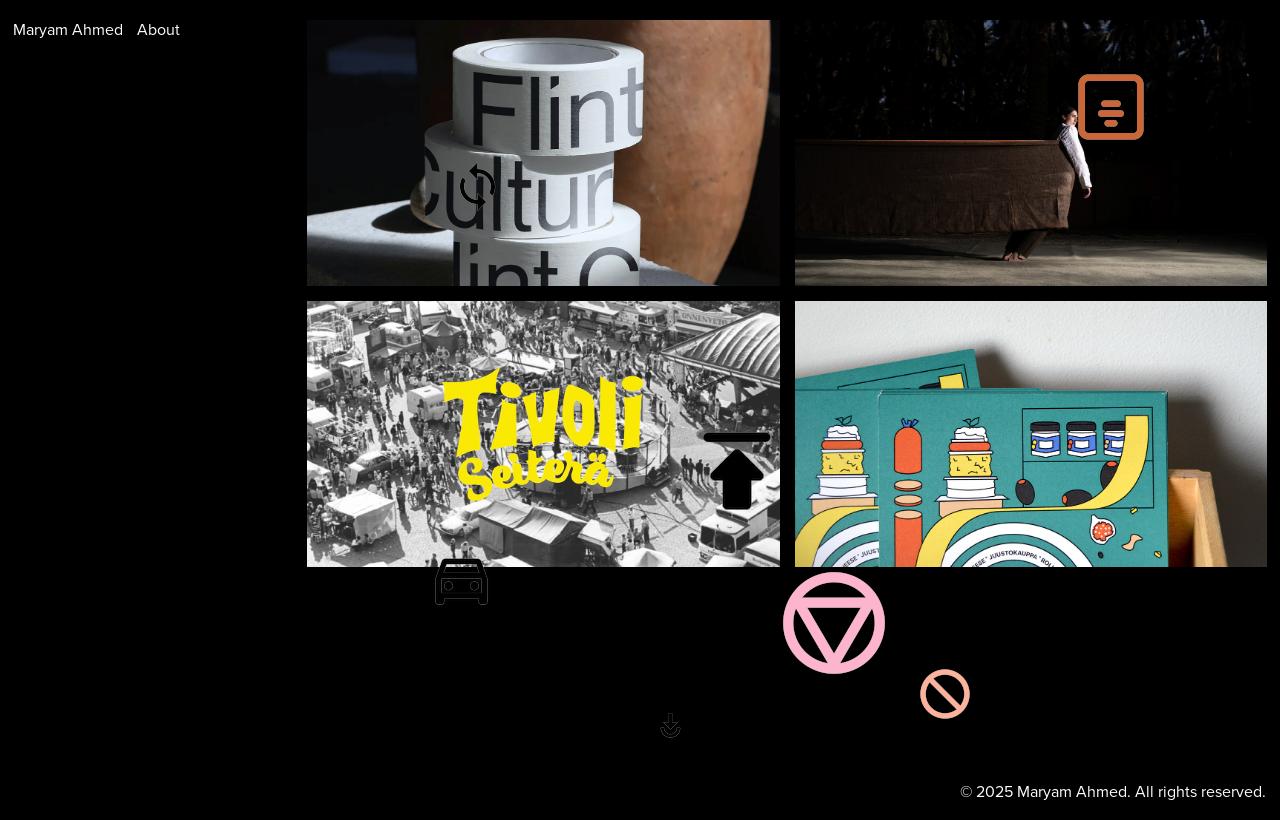  What do you see at coordinates (737, 471) in the screenshot?
I see `publish or upload content` at bounding box center [737, 471].